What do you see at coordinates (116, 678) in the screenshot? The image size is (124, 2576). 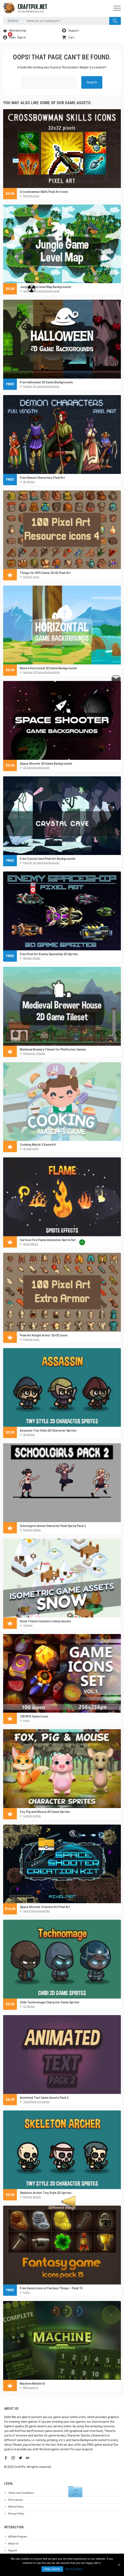 I see `view your inbox messages` at bounding box center [116, 678].